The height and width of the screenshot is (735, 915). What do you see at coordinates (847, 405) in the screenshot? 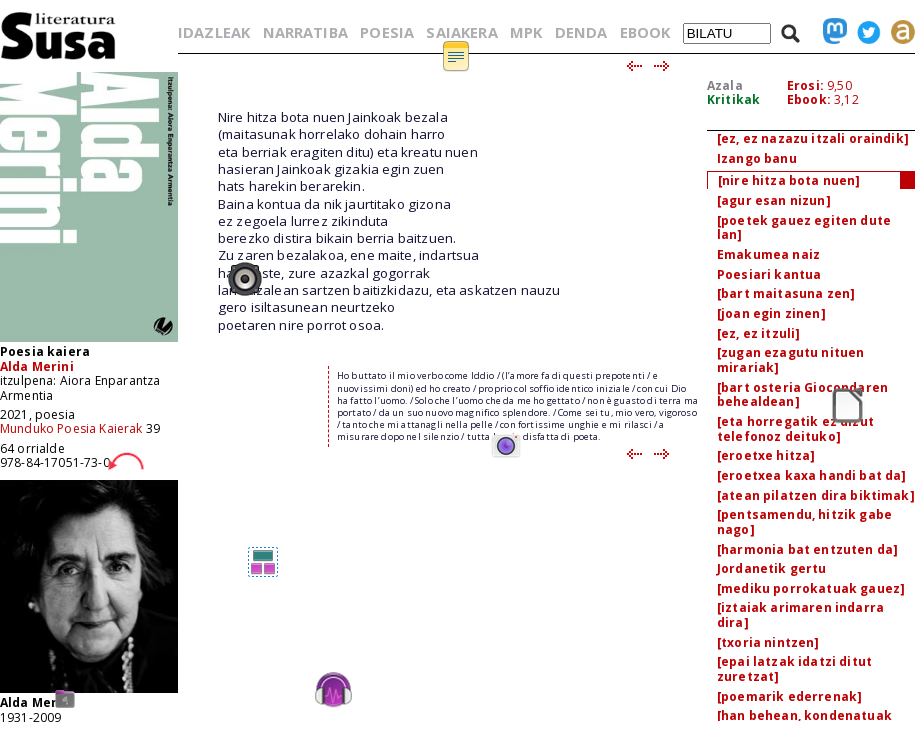
I see `open libreoffice start center` at bounding box center [847, 405].